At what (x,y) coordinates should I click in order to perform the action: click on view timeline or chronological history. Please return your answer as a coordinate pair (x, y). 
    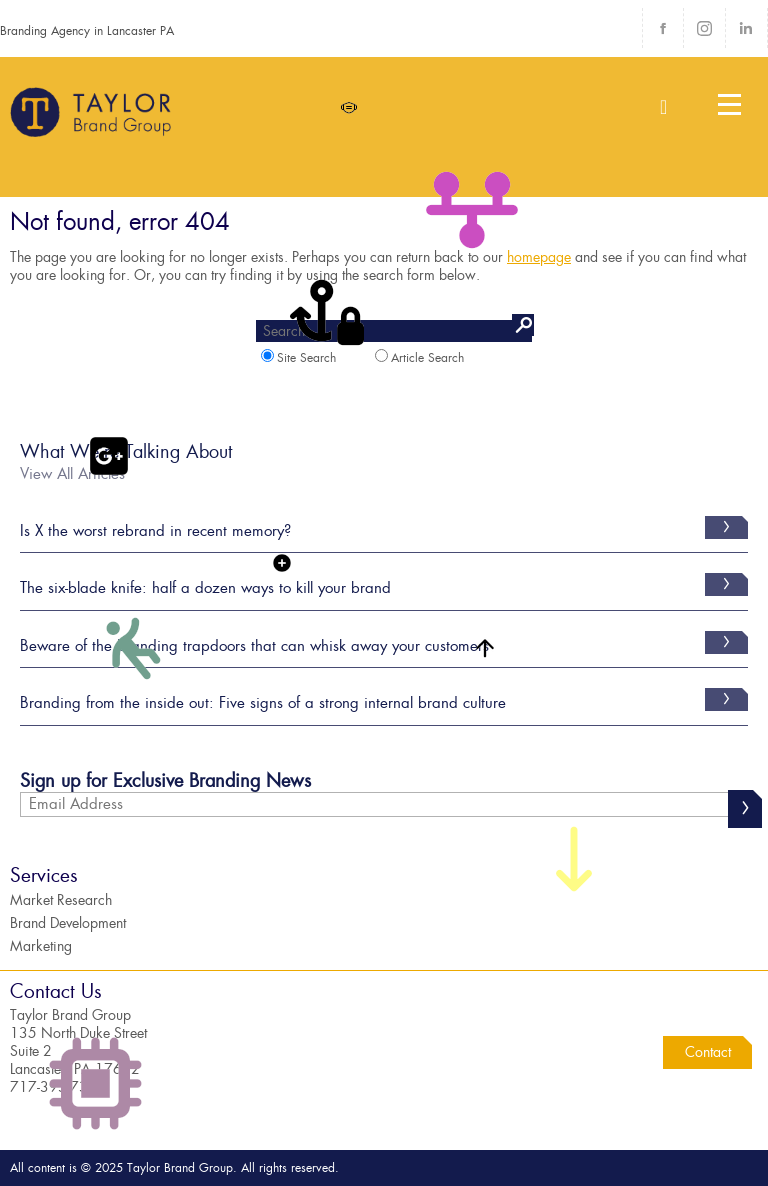
    Looking at the image, I should click on (472, 210).